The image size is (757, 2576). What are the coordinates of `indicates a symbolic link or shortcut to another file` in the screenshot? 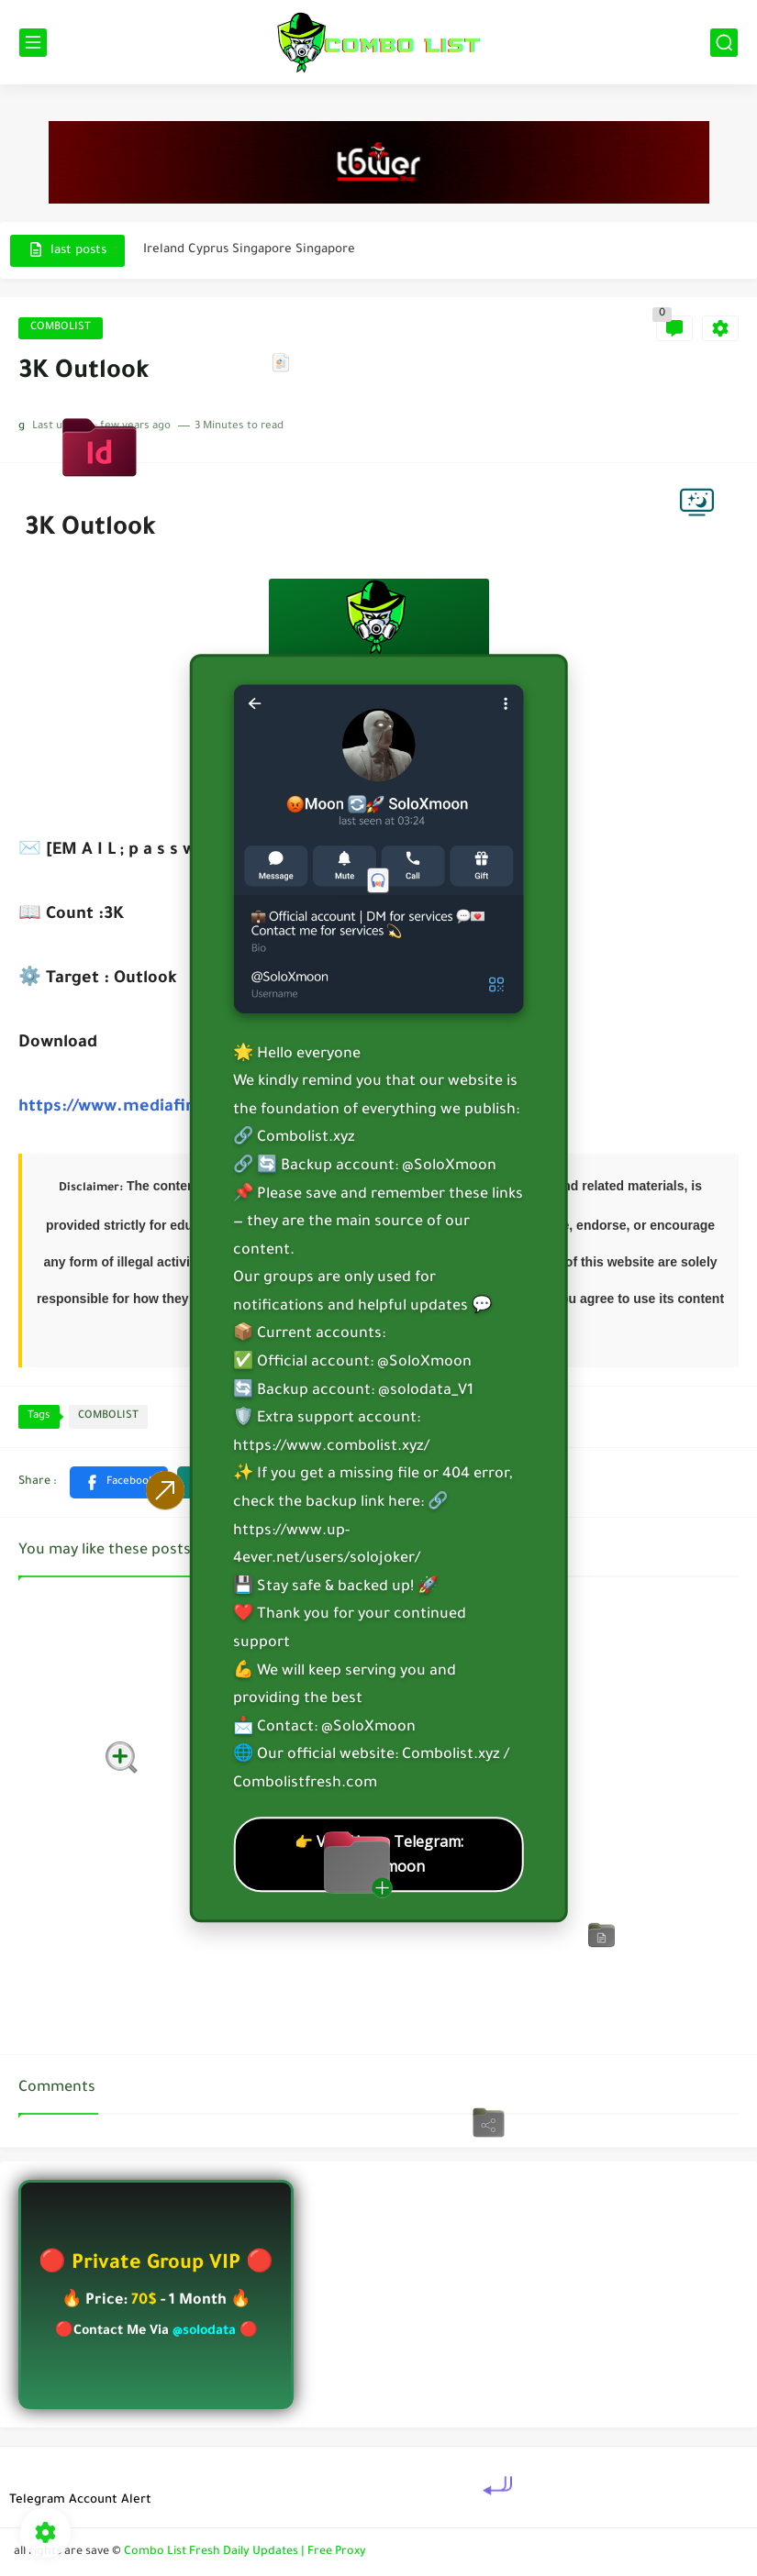 It's located at (165, 1490).